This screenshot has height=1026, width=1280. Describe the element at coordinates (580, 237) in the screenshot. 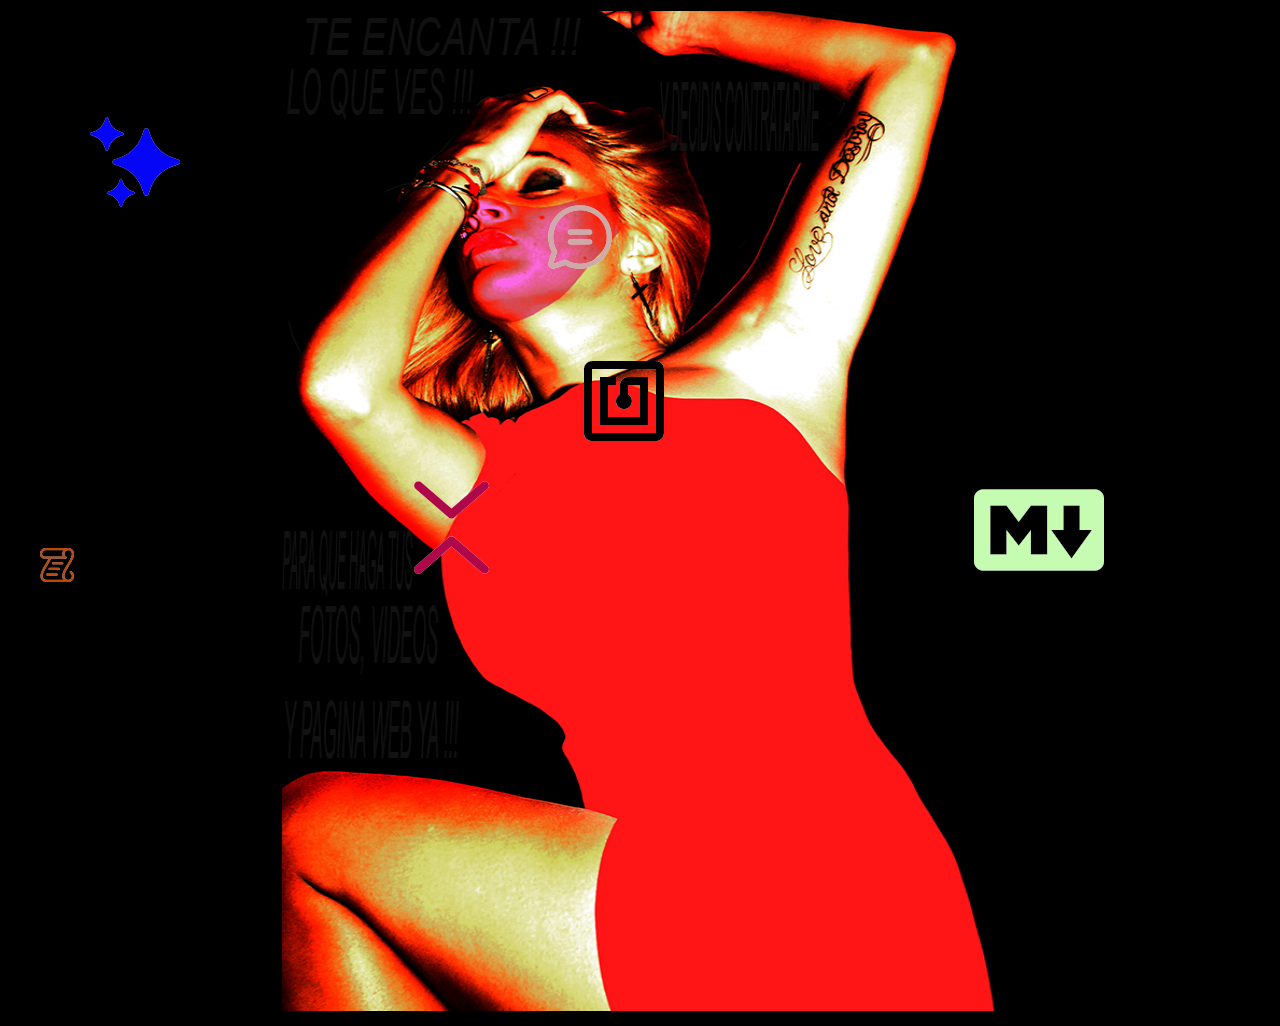

I see `open chat or messaging` at that location.